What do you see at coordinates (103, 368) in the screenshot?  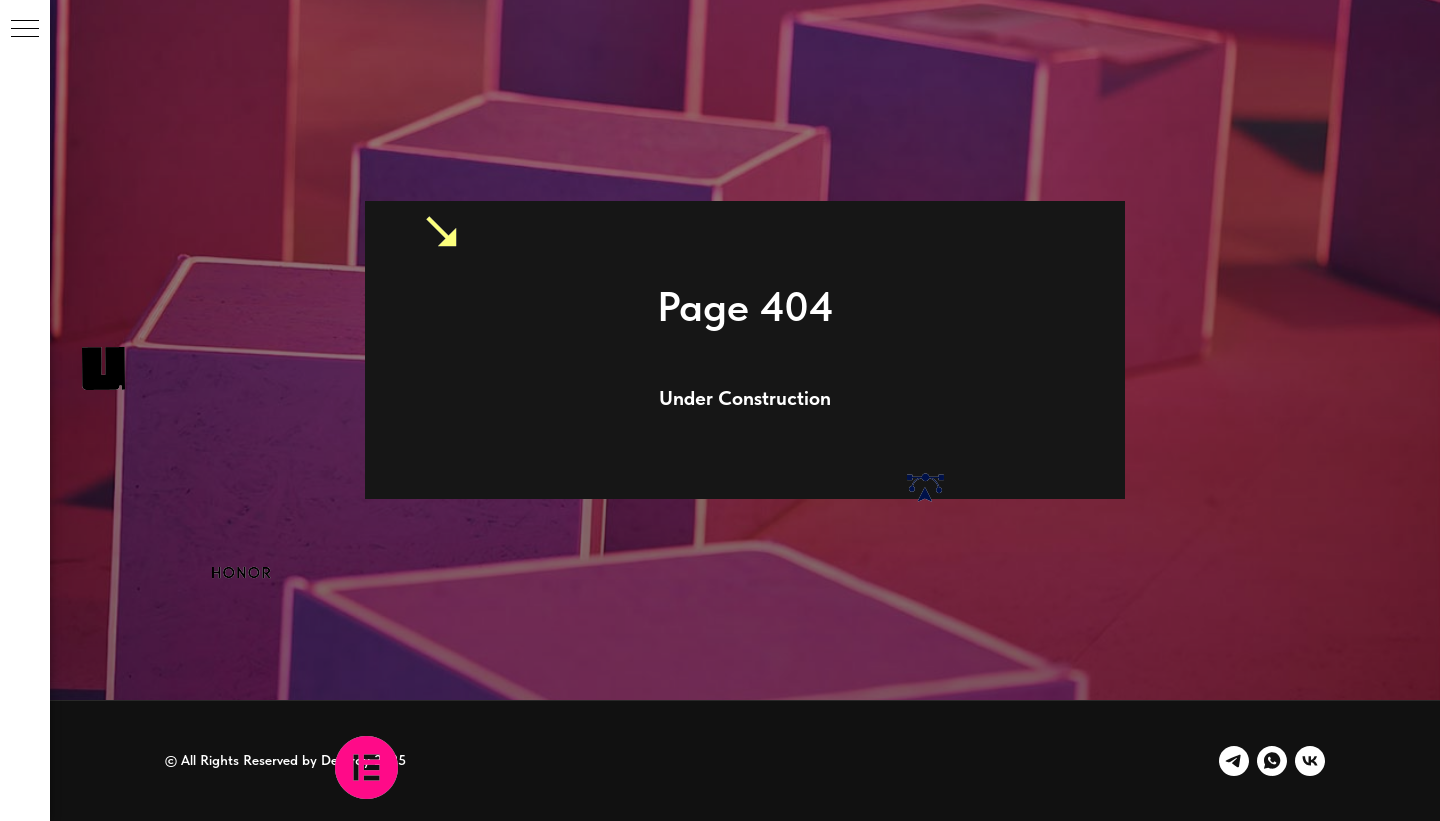 I see `uv python package manager logo` at bounding box center [103, 368].